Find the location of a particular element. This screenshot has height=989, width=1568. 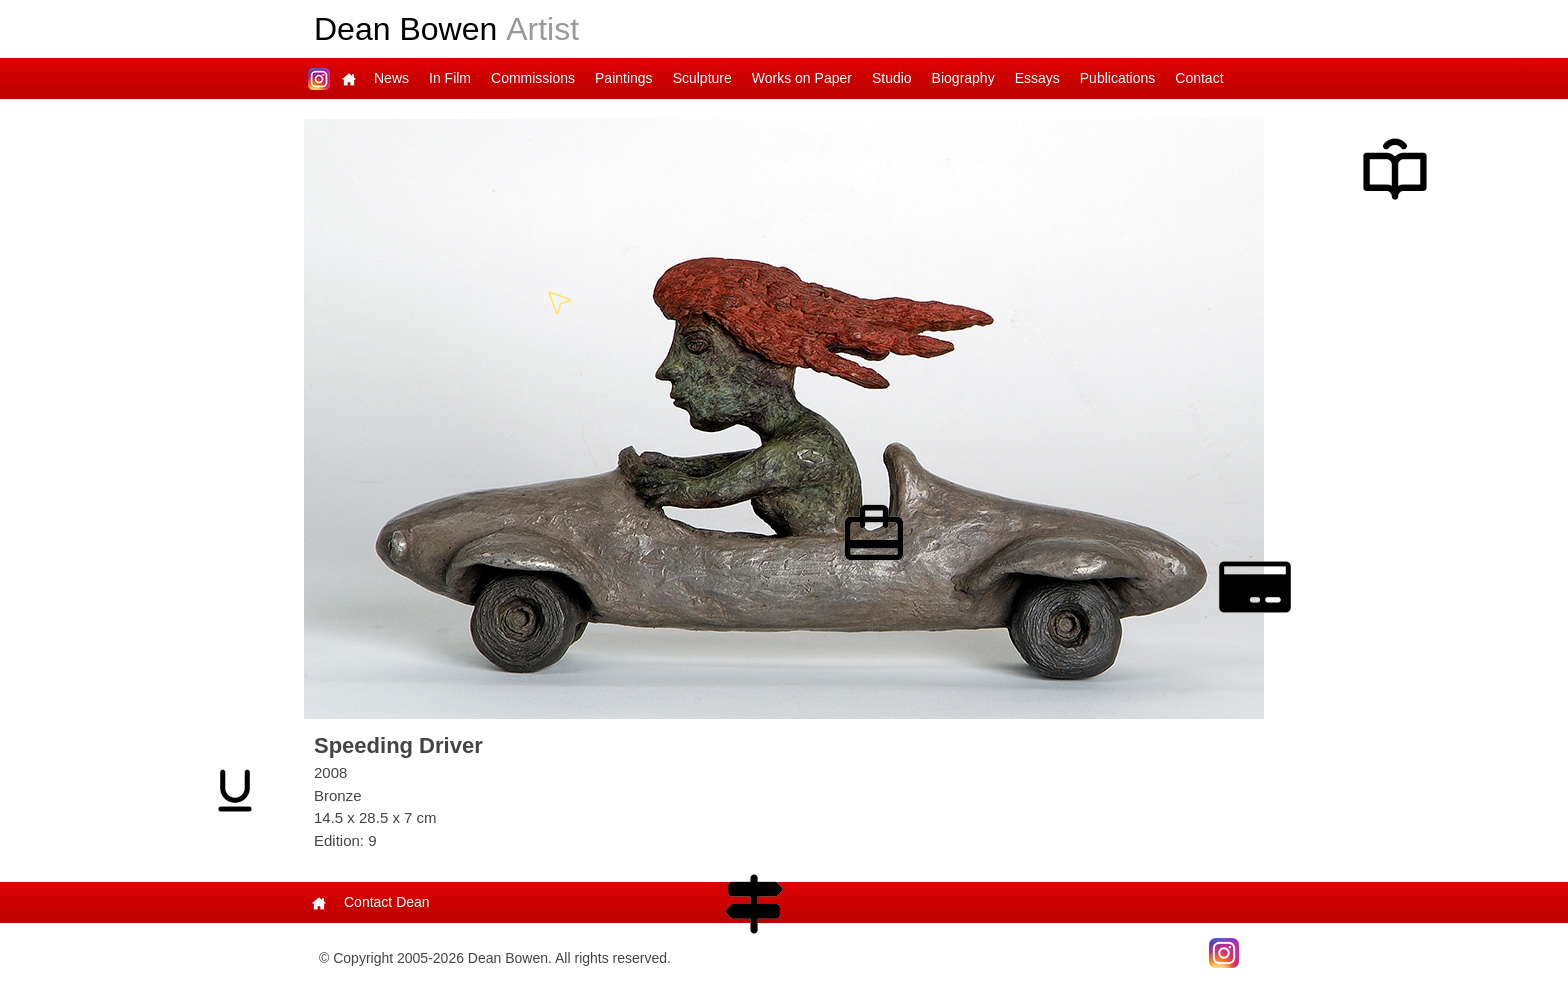

access your contacts or address book is located at coordinates (1395, 168).